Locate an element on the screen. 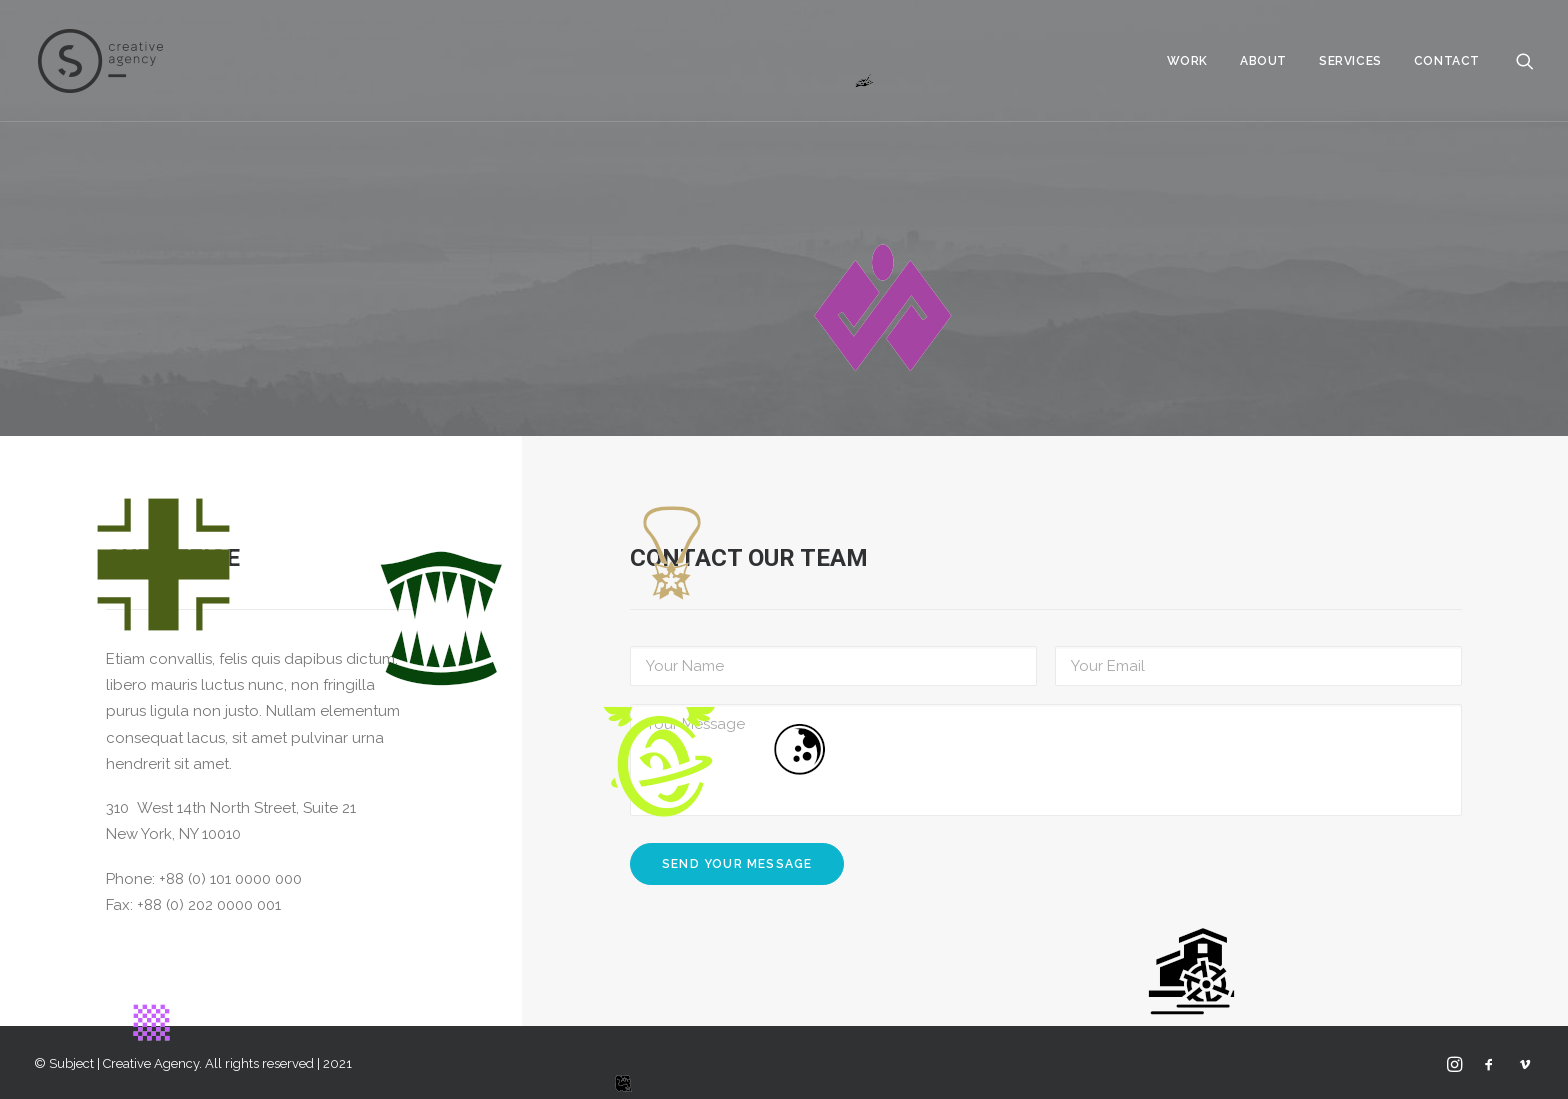  indicates unlimited or infinite gameplay mode is located at coordinates (882, 313).